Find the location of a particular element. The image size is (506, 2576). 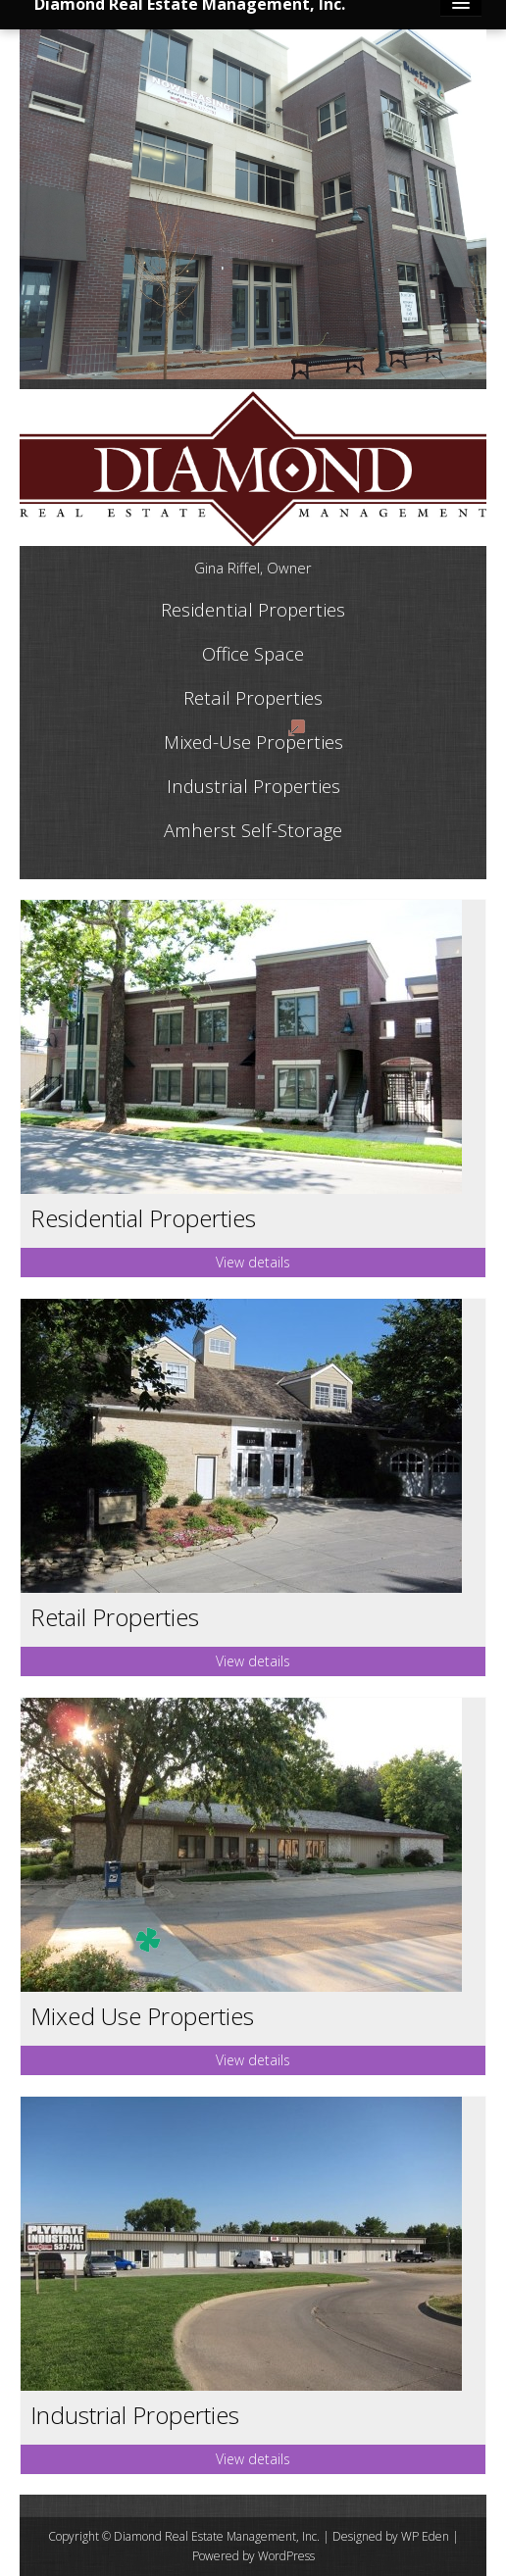

adjust car ventilation settings is located at coordinates (148, 1940).